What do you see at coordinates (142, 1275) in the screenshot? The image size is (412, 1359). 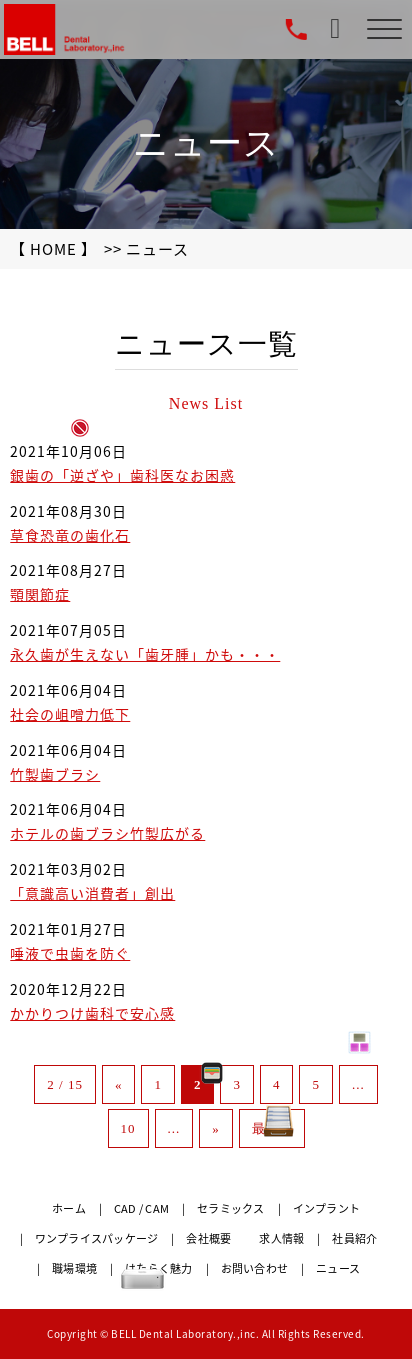 I see `mac mini server device` at bounding box center [142, 1275].